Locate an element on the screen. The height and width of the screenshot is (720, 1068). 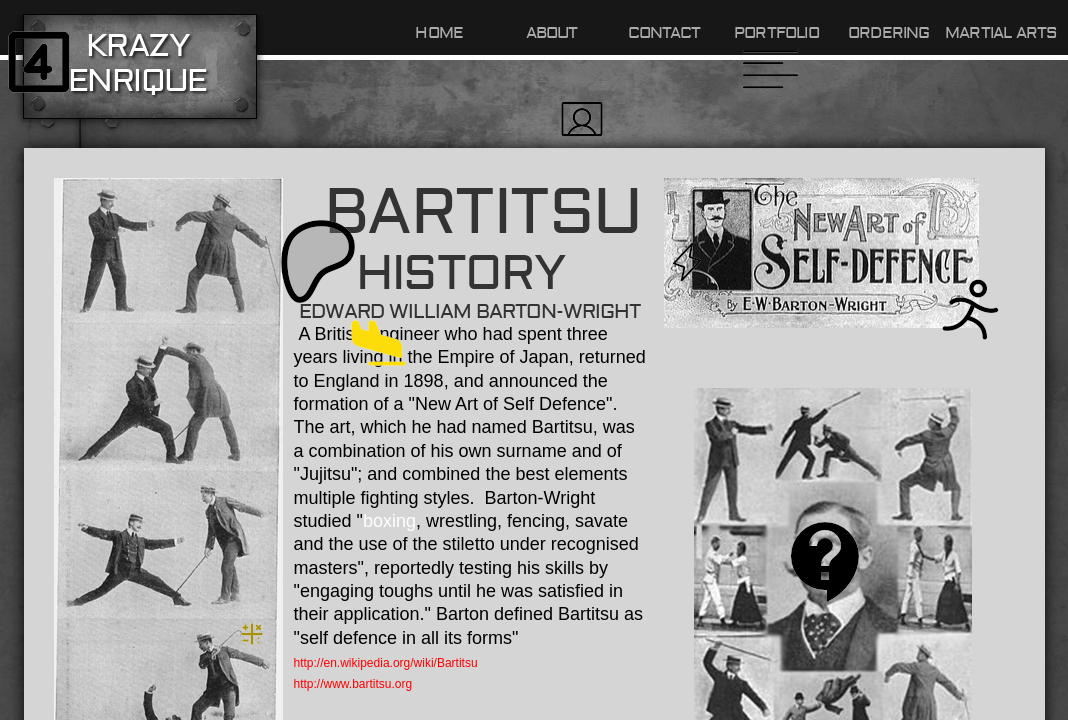
align text to the left is located at coordinates (770, 70).